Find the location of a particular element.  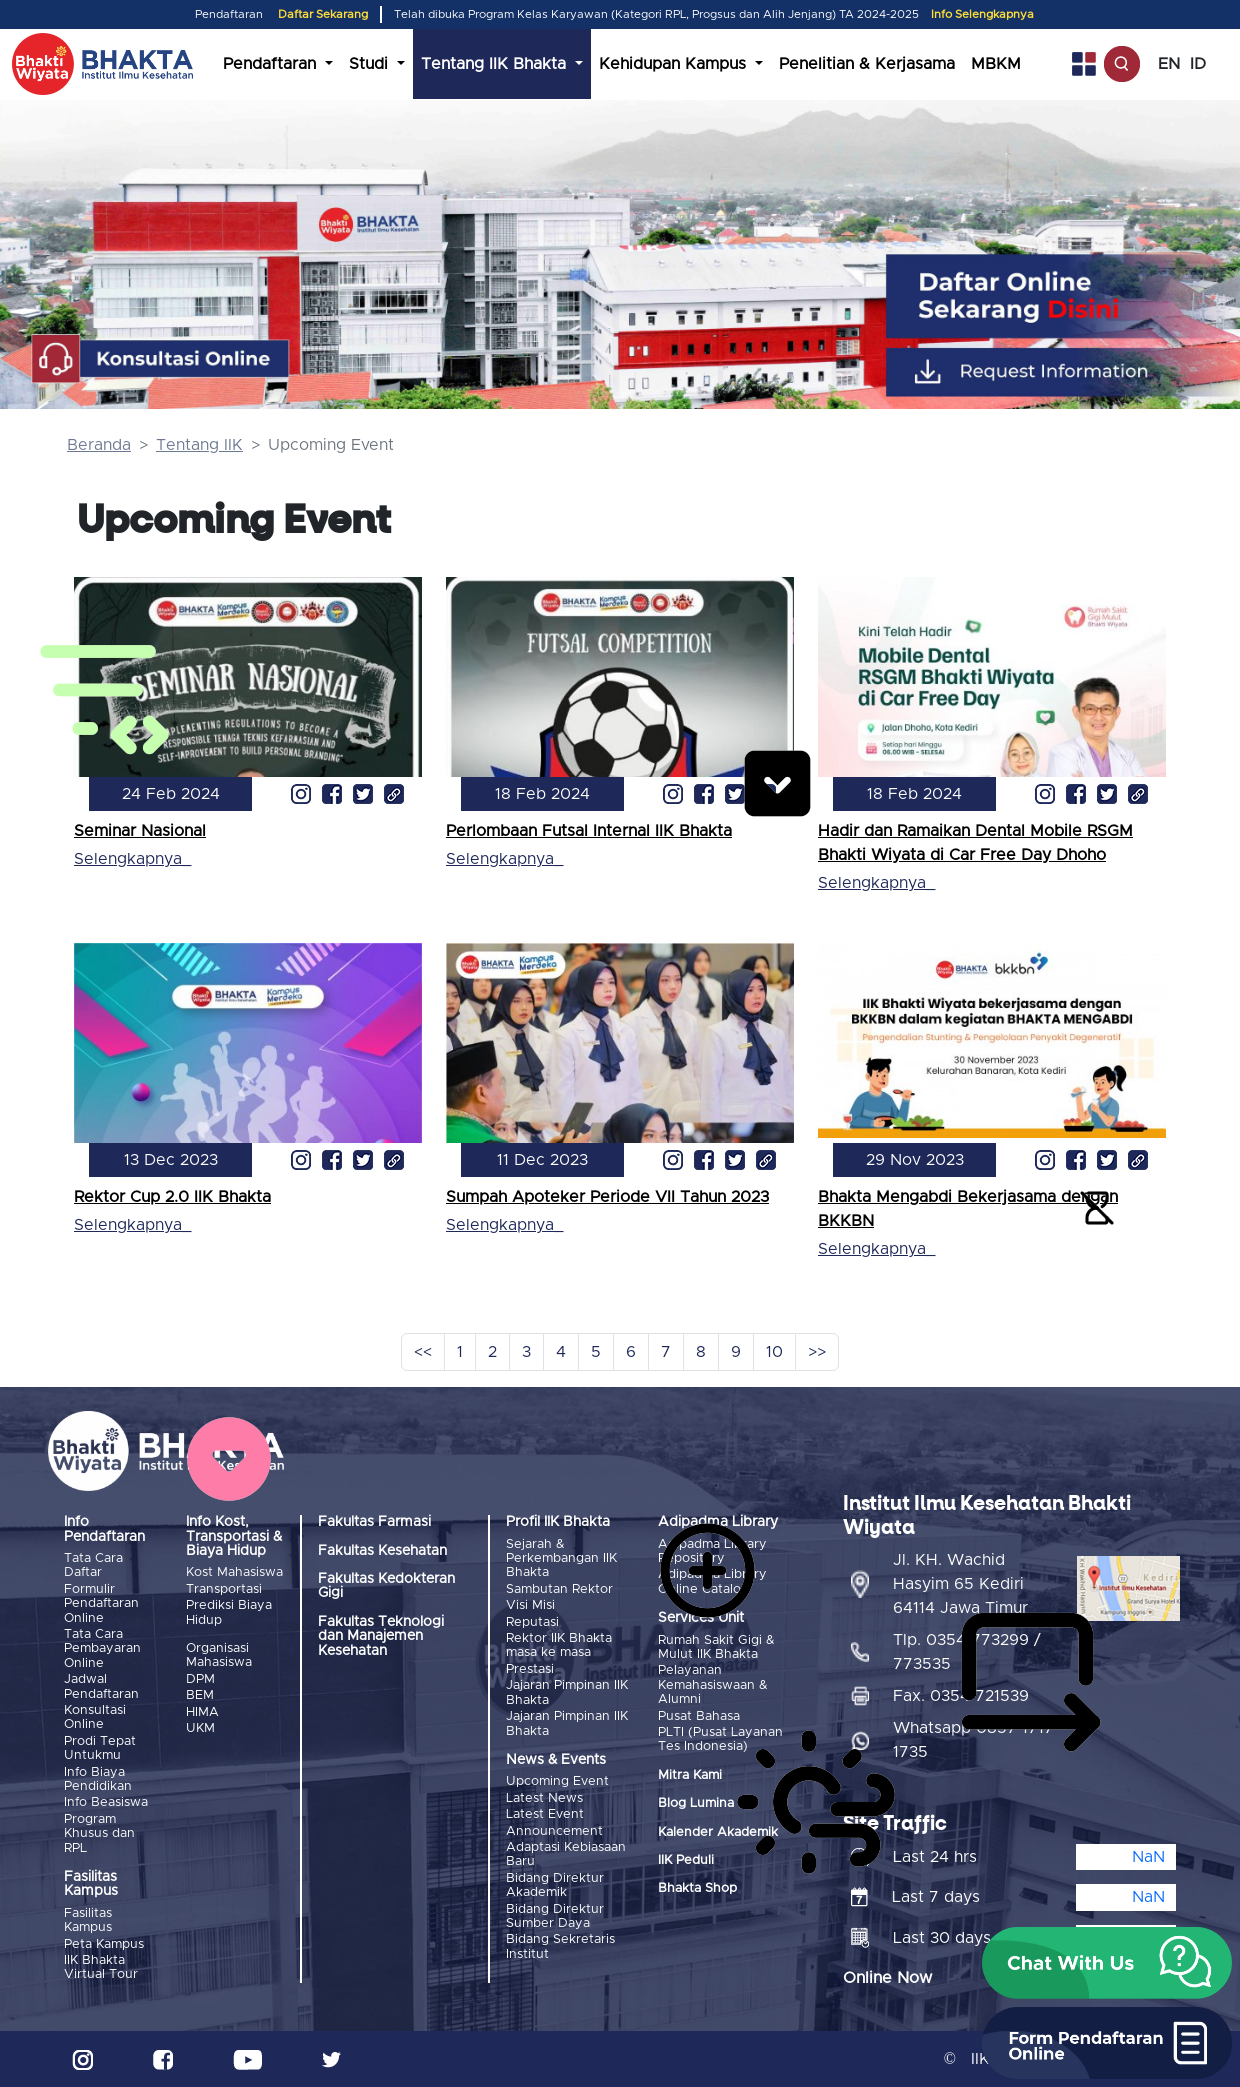

view current weather conditions is located at coordinates (816, 1802).